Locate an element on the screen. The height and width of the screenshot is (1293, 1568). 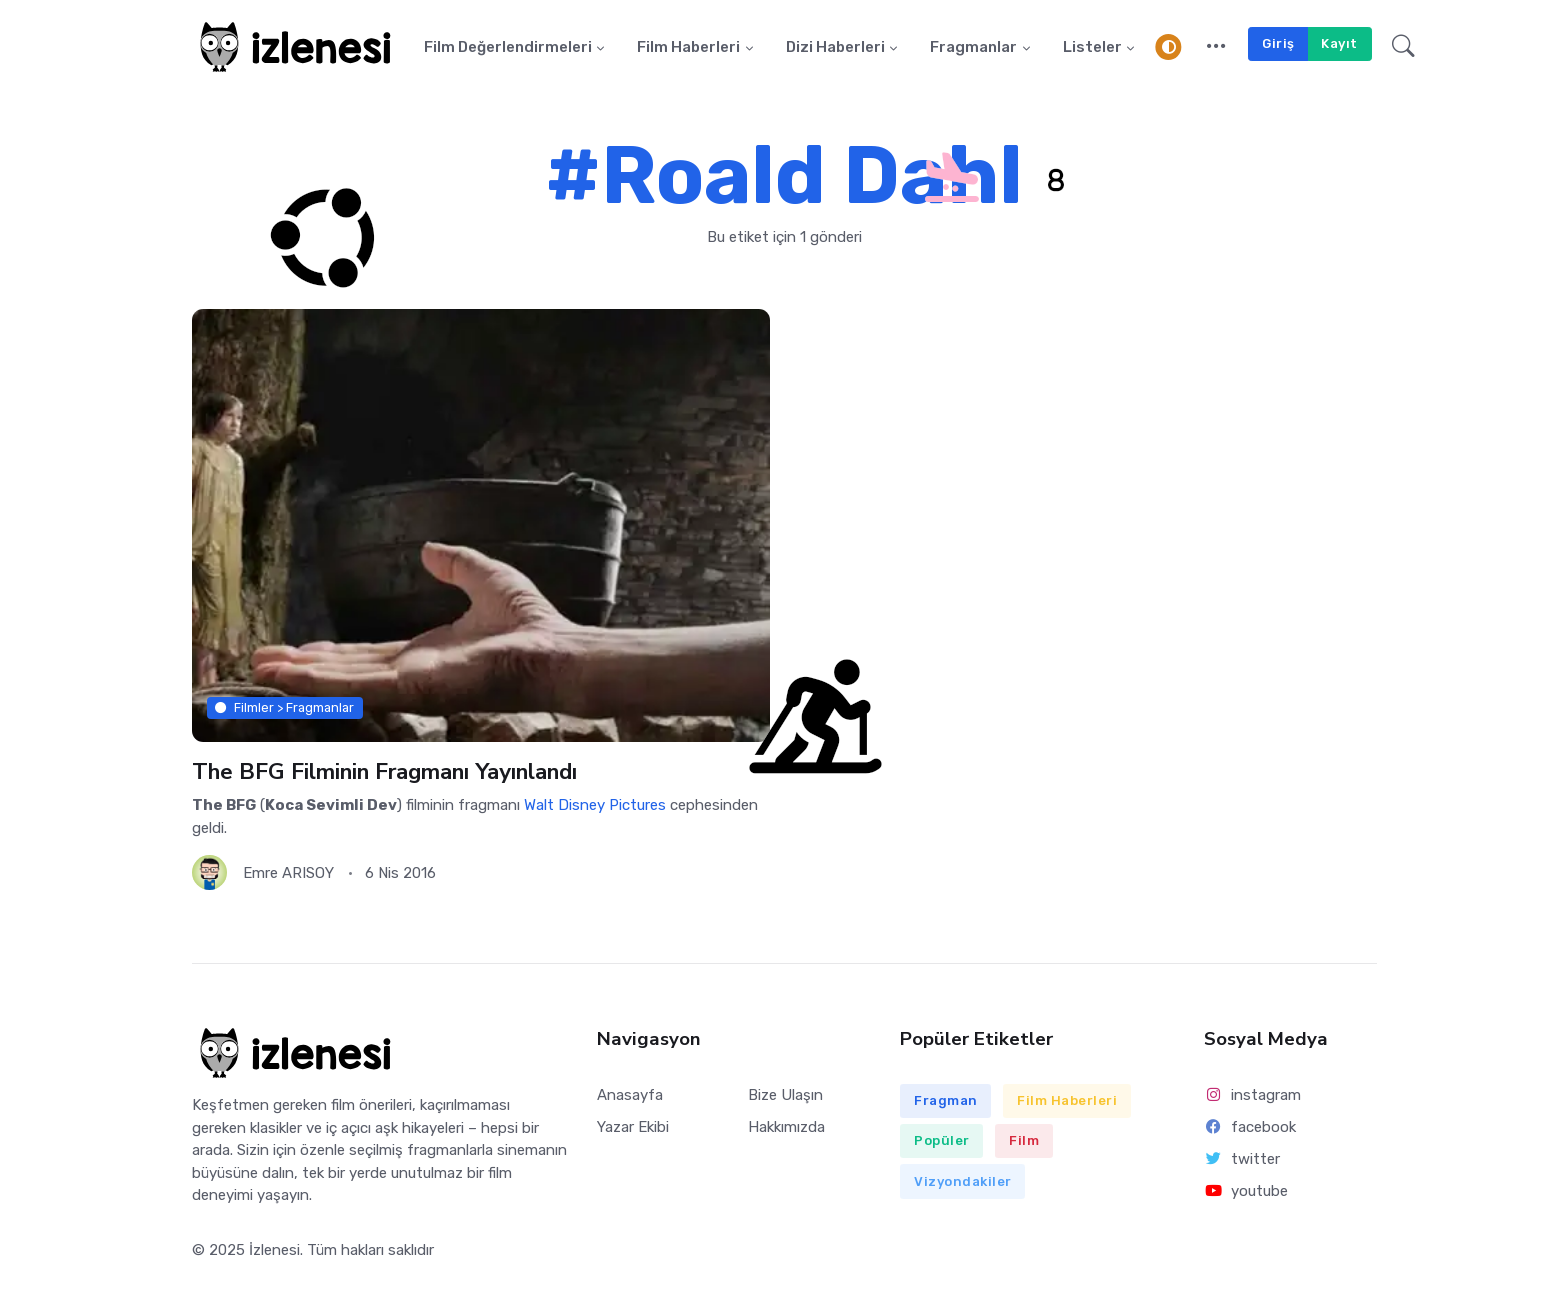
access cross-country skiing trails or activities is located at coordinates (815, 714).